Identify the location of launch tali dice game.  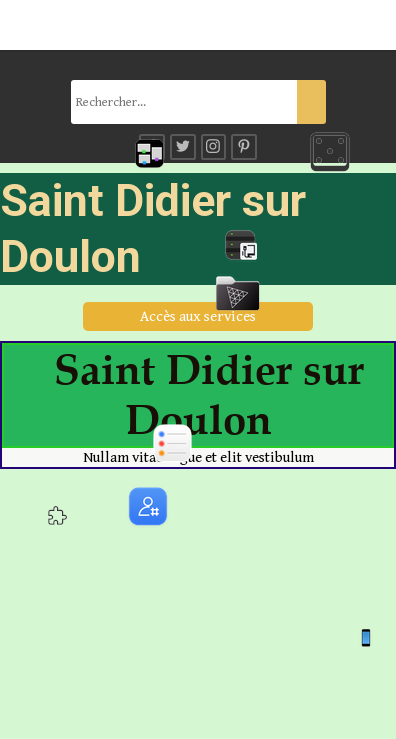
(330, 152).